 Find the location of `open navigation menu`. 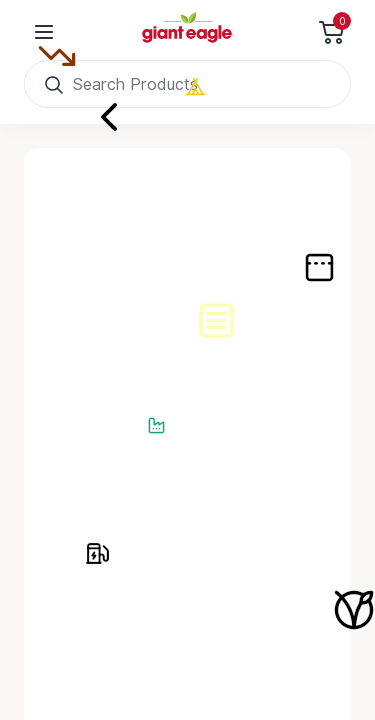

open navigation menu is located at coordinates (216, 320).